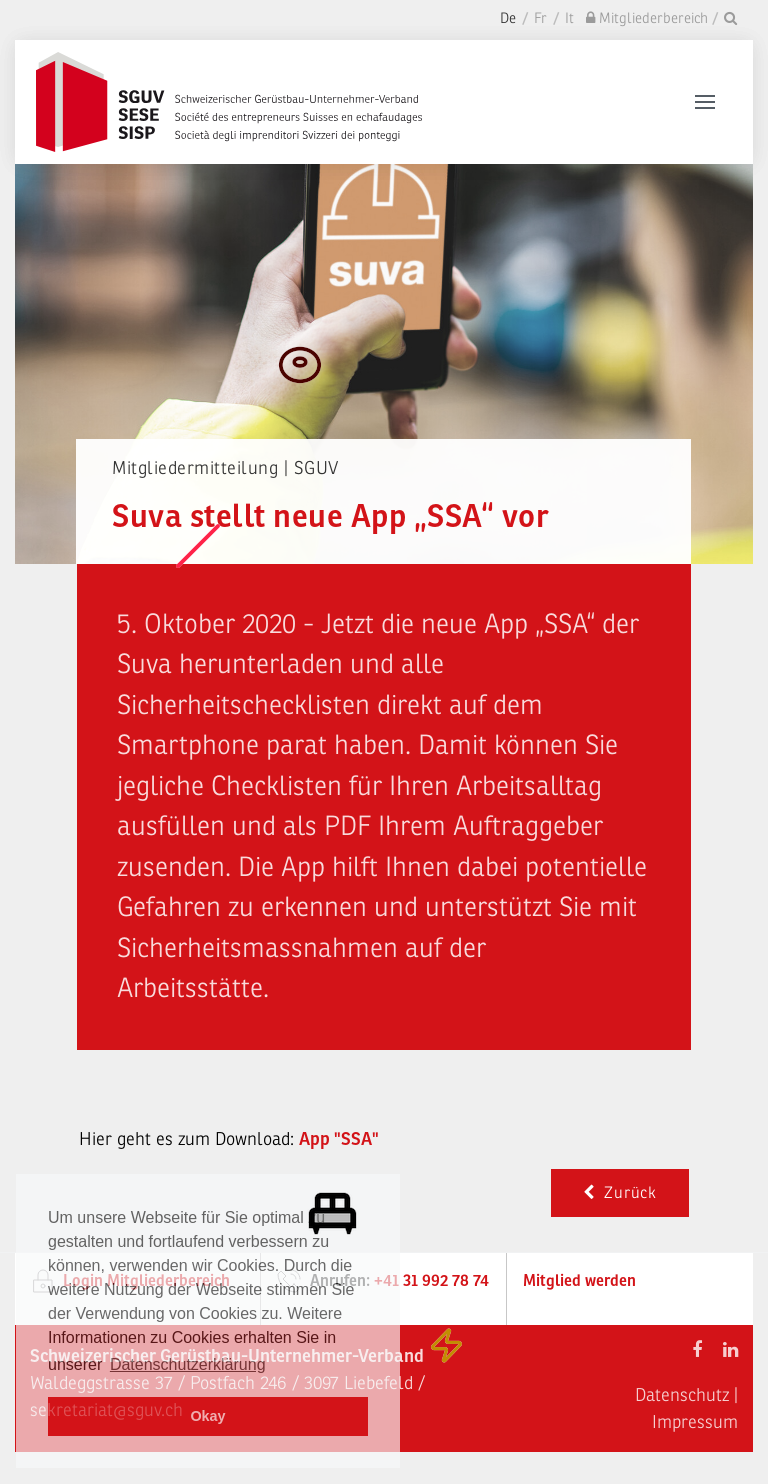 The image size is (768, 1484). I want to click on indicates a quick action or instant feature, so click(446, 1345).